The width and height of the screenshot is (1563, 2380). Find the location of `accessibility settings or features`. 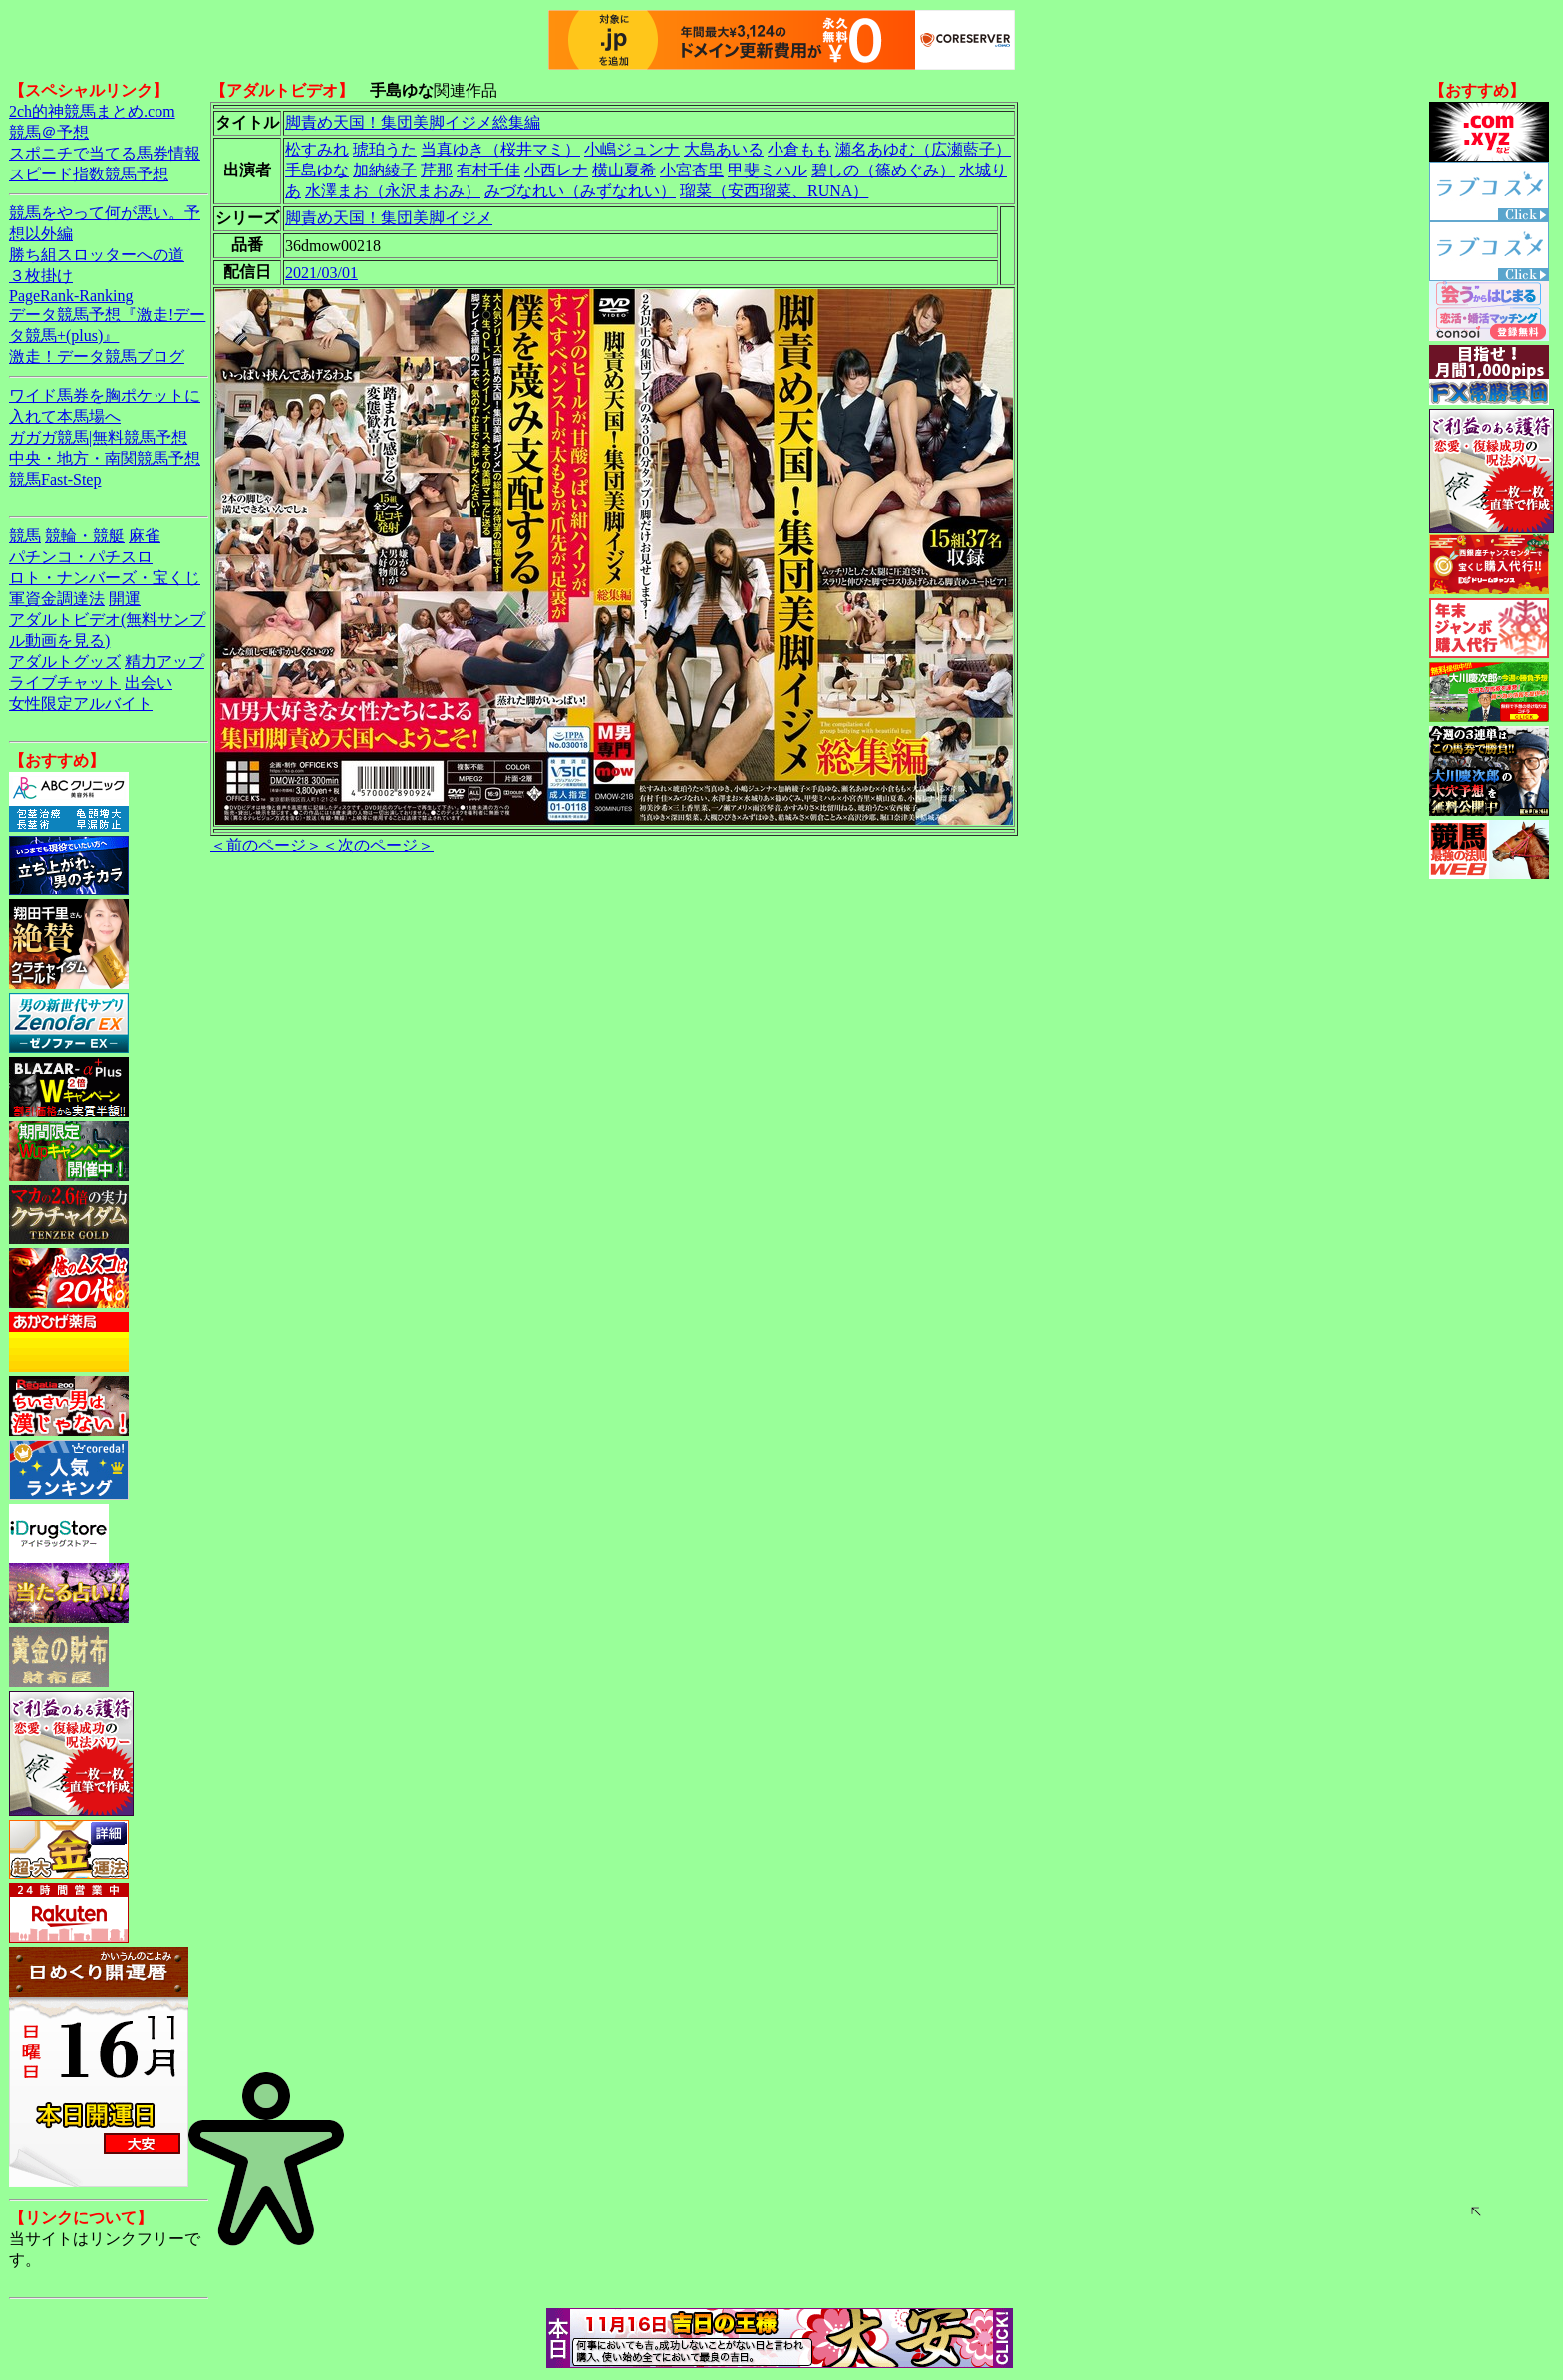

accessibility settings or features is located at coordinates (266, 2162).